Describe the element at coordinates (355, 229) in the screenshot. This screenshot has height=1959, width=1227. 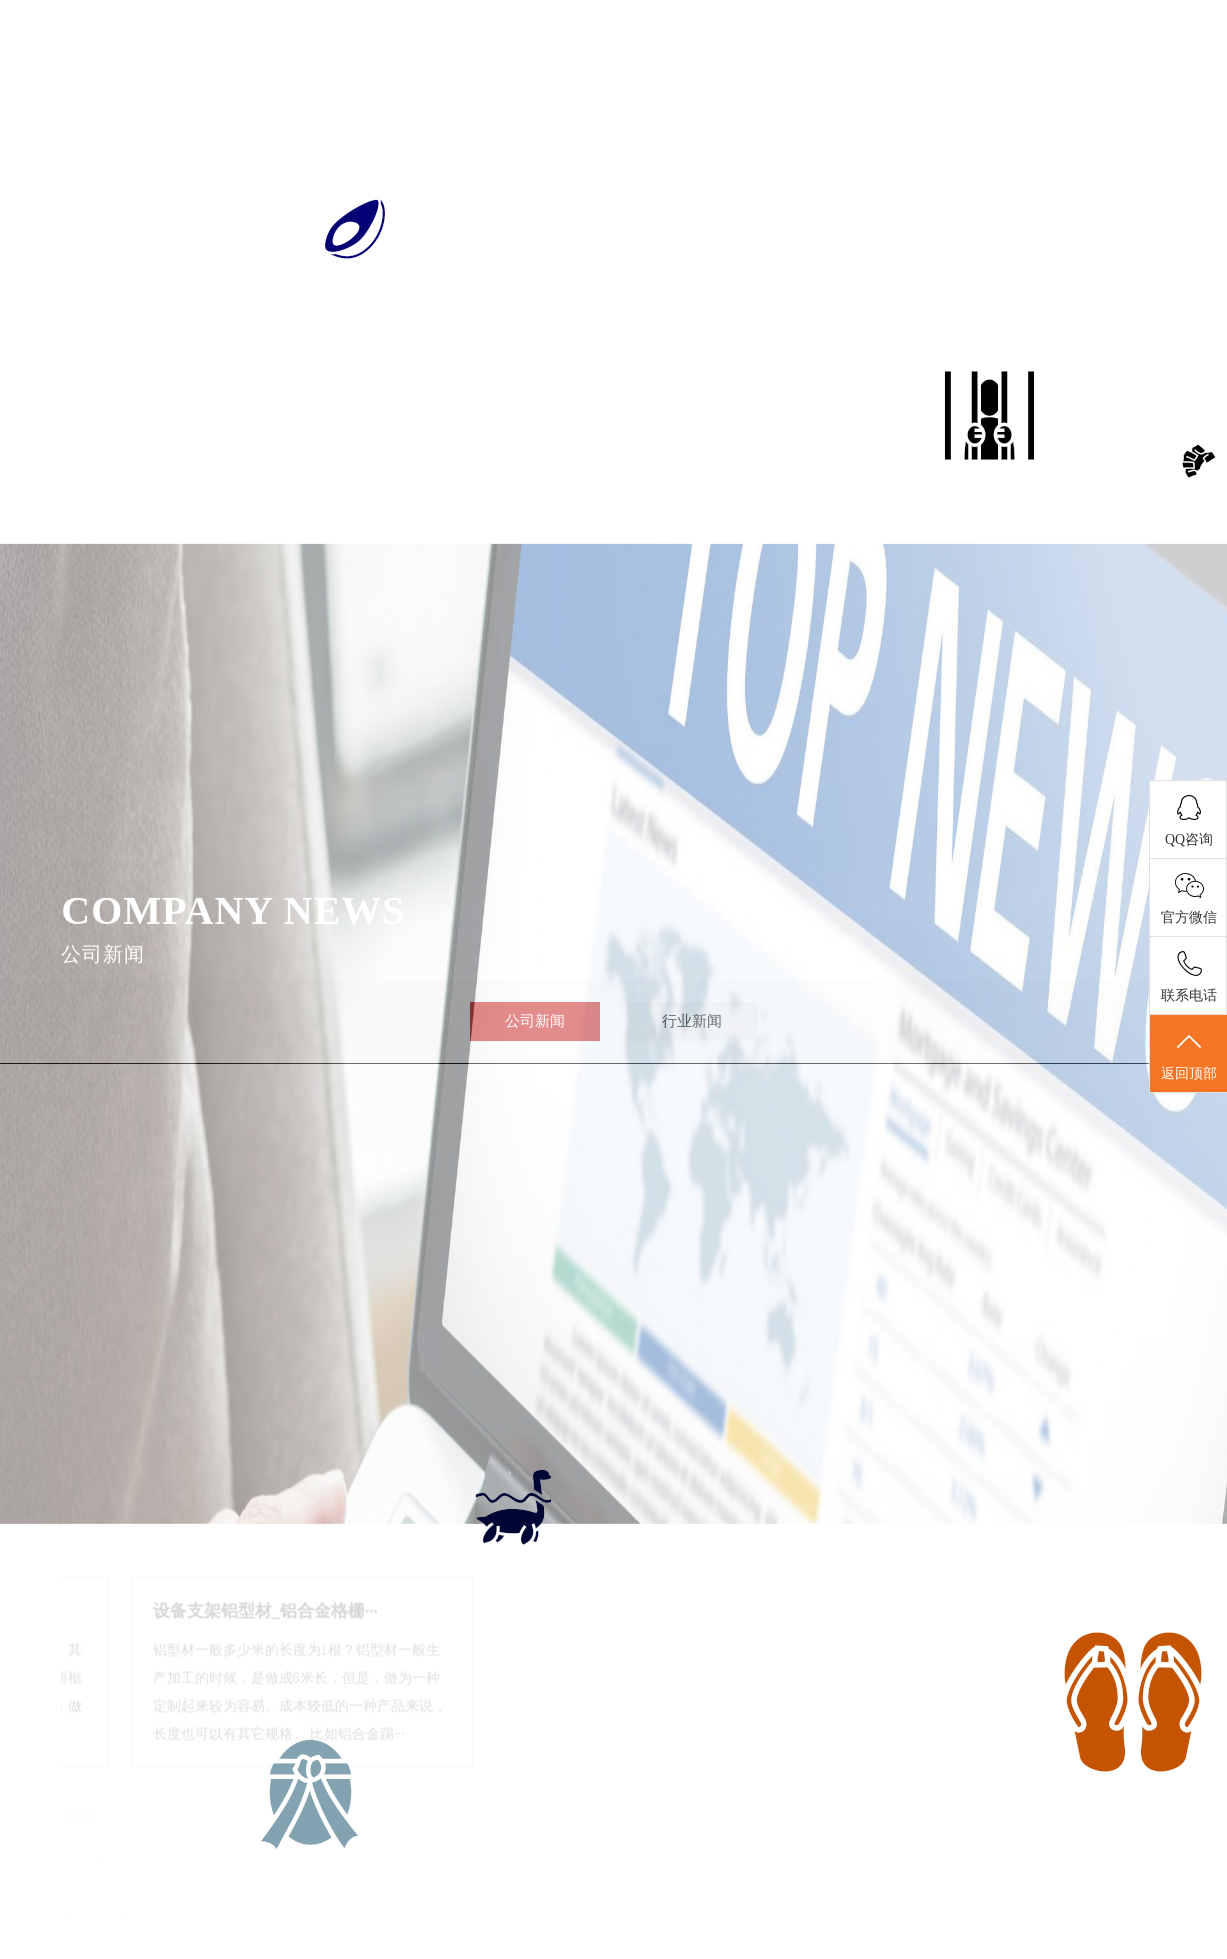
I see `select avocado ingredient or topping` at that location.